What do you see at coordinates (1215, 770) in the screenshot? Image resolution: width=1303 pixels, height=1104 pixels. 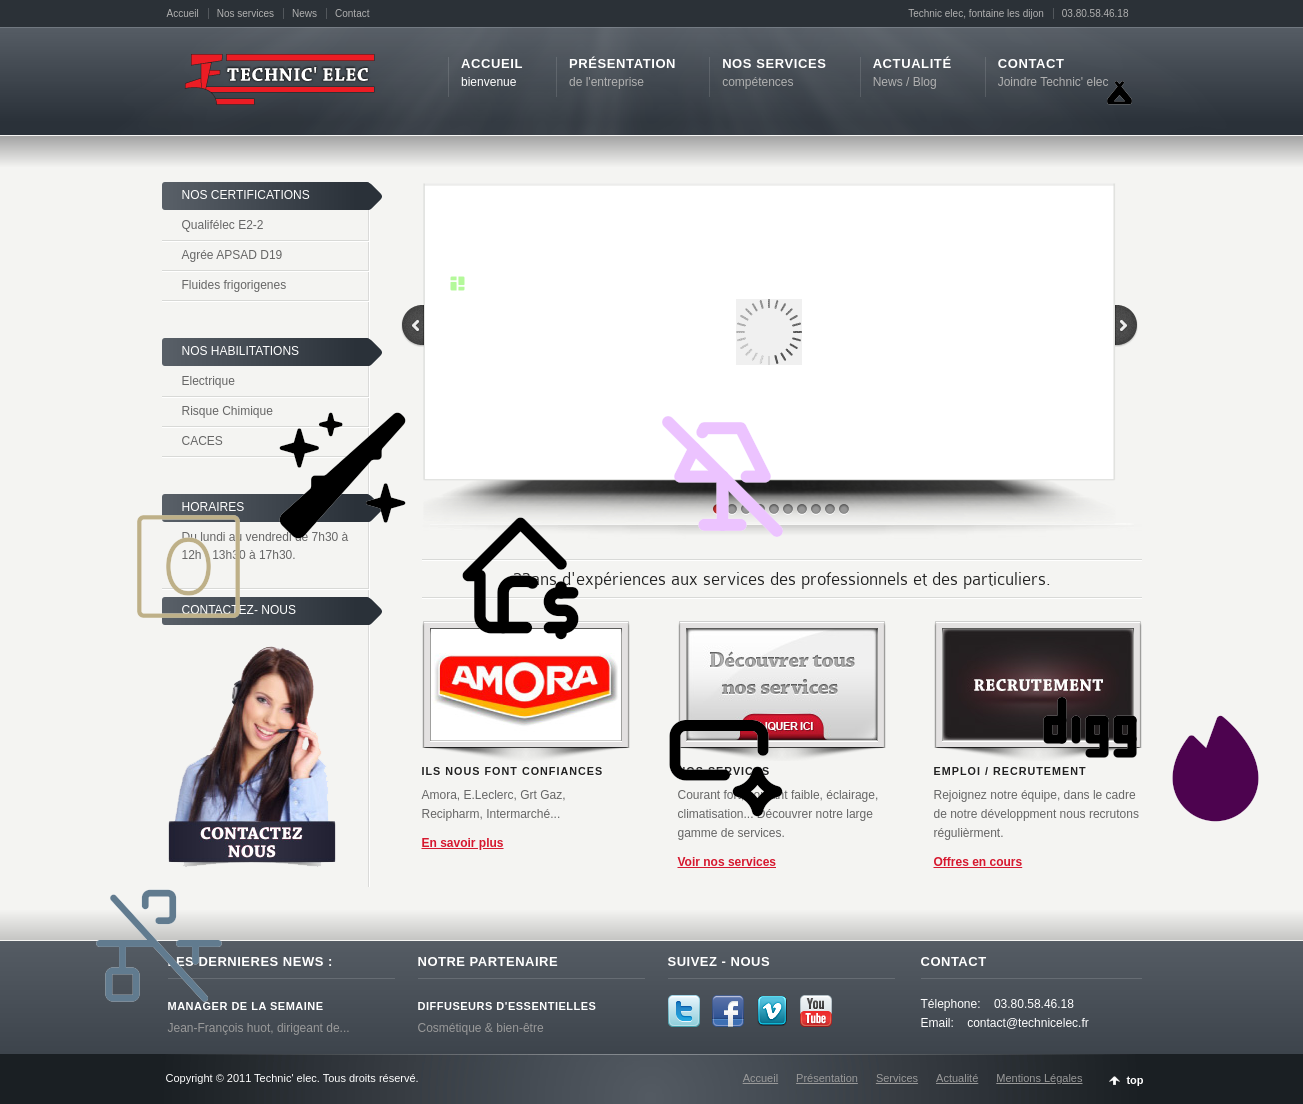 I see `indicates trending or hot content` at bounding box center [1215, 770].